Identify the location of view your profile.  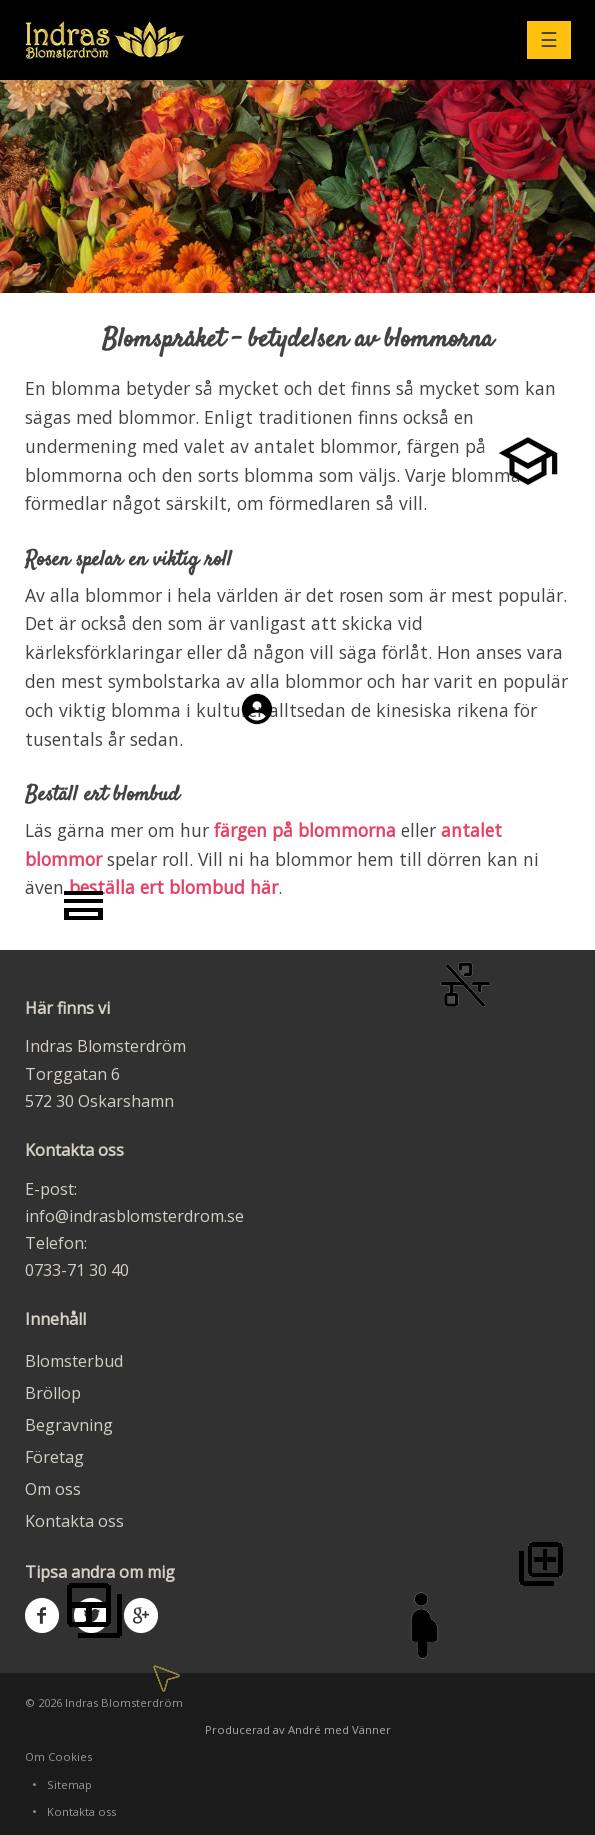
(257, 709).